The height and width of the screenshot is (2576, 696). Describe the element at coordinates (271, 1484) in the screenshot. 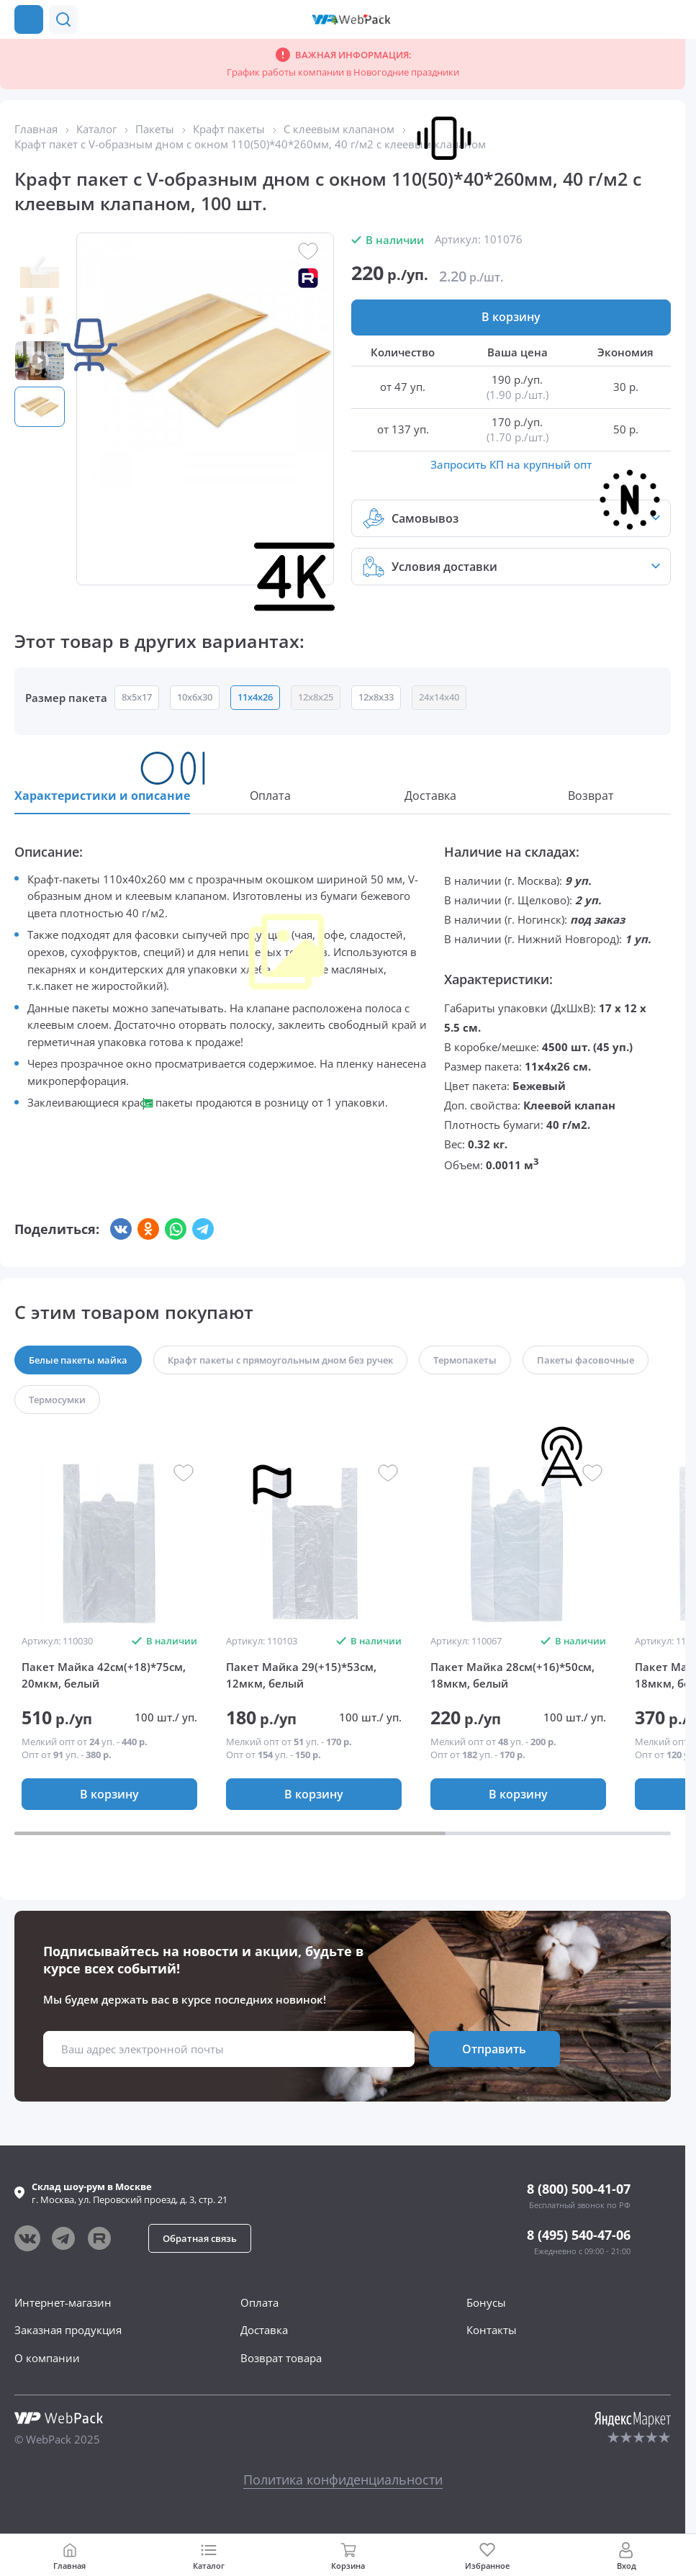

I see `flag or mark an item for follow-up` at that location.